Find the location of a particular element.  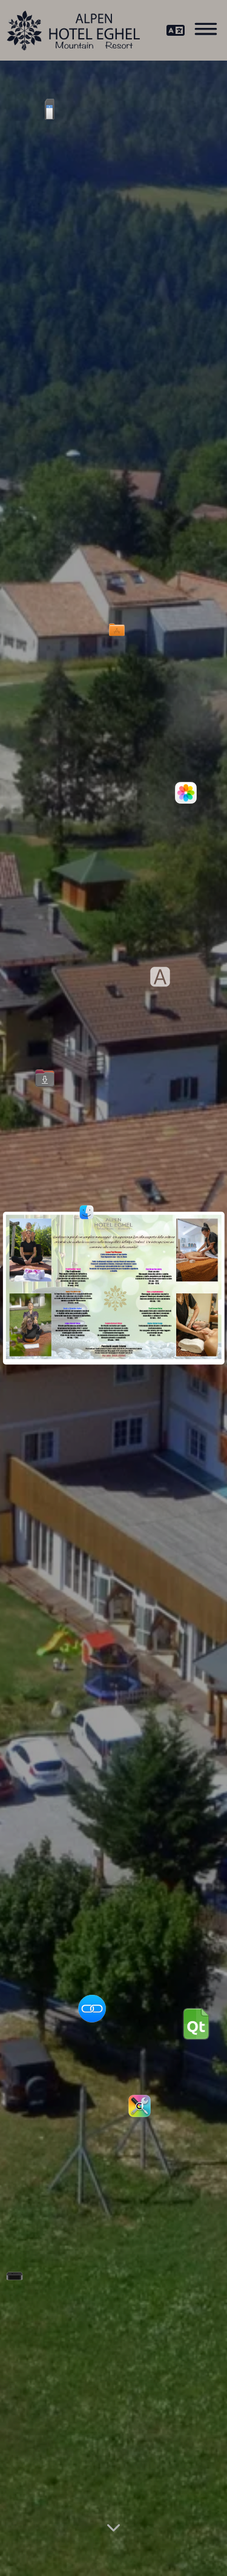

access your downloads folder is located at coordinates (45, 1078).